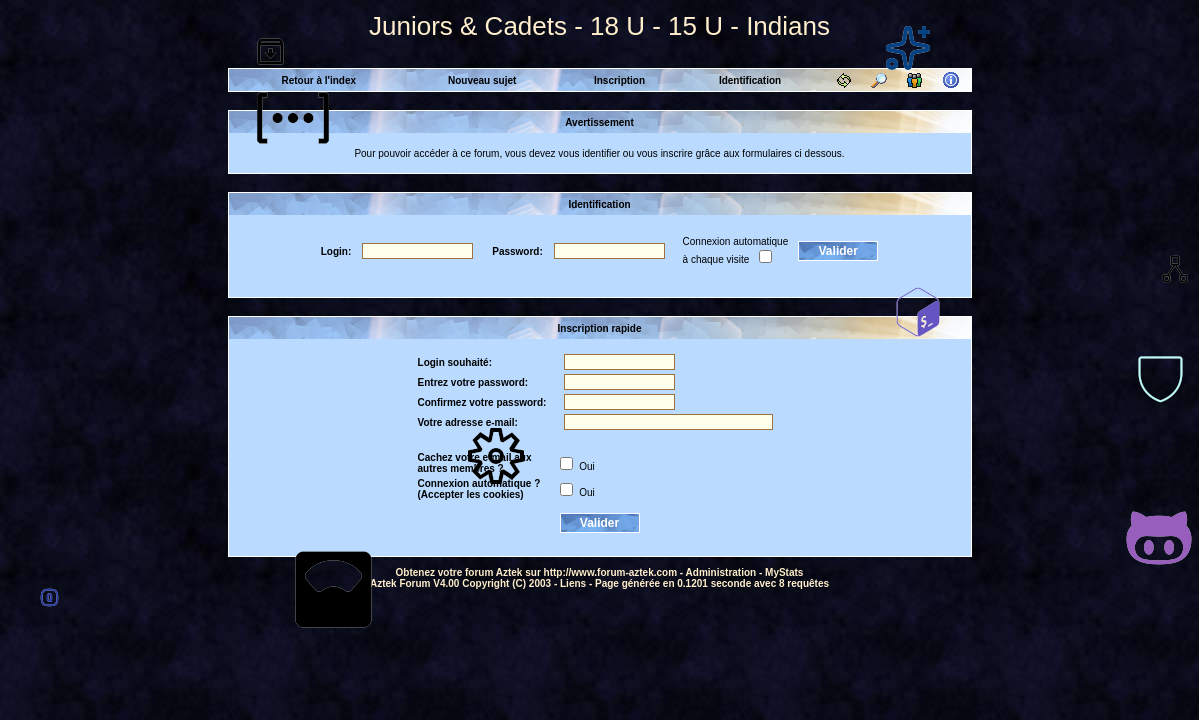  I want to click on access AI-powered or smart features, so click(908, 48).